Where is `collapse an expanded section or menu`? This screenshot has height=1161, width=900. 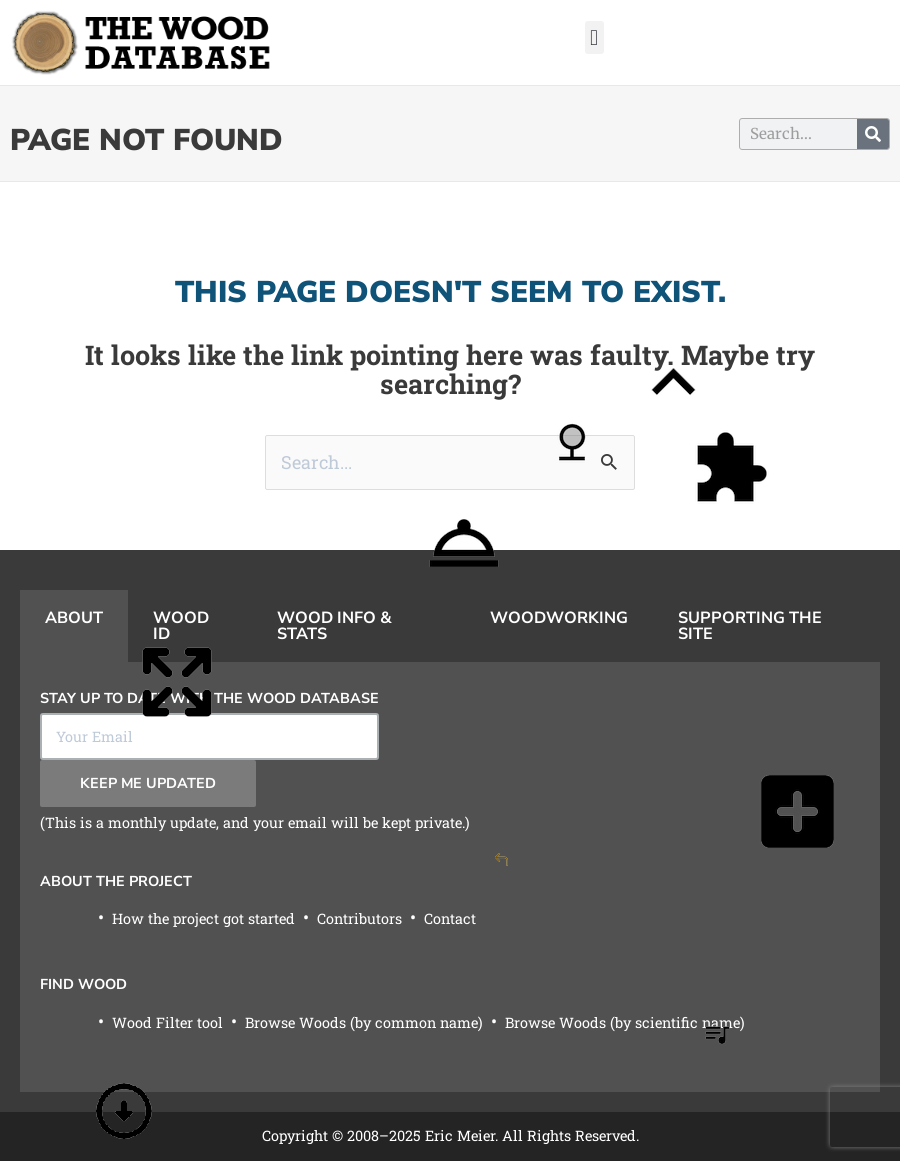 collapse an expanded section or menu is located at coordinates (673, 382).